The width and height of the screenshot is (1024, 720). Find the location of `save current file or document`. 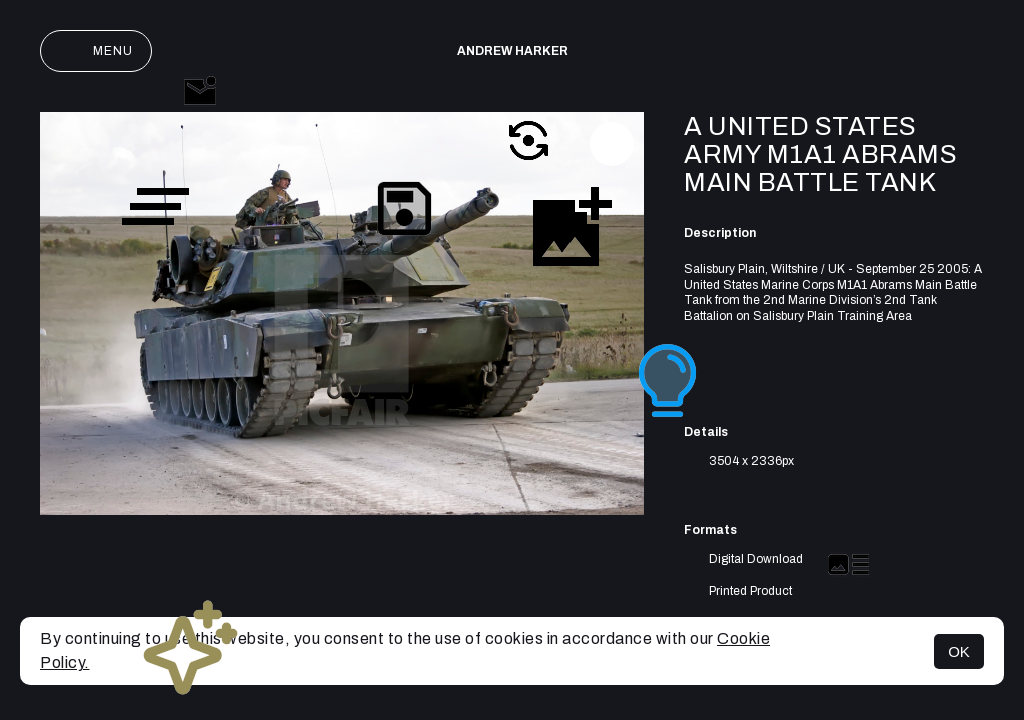

save current file or document is located at coordinates (404, 208).